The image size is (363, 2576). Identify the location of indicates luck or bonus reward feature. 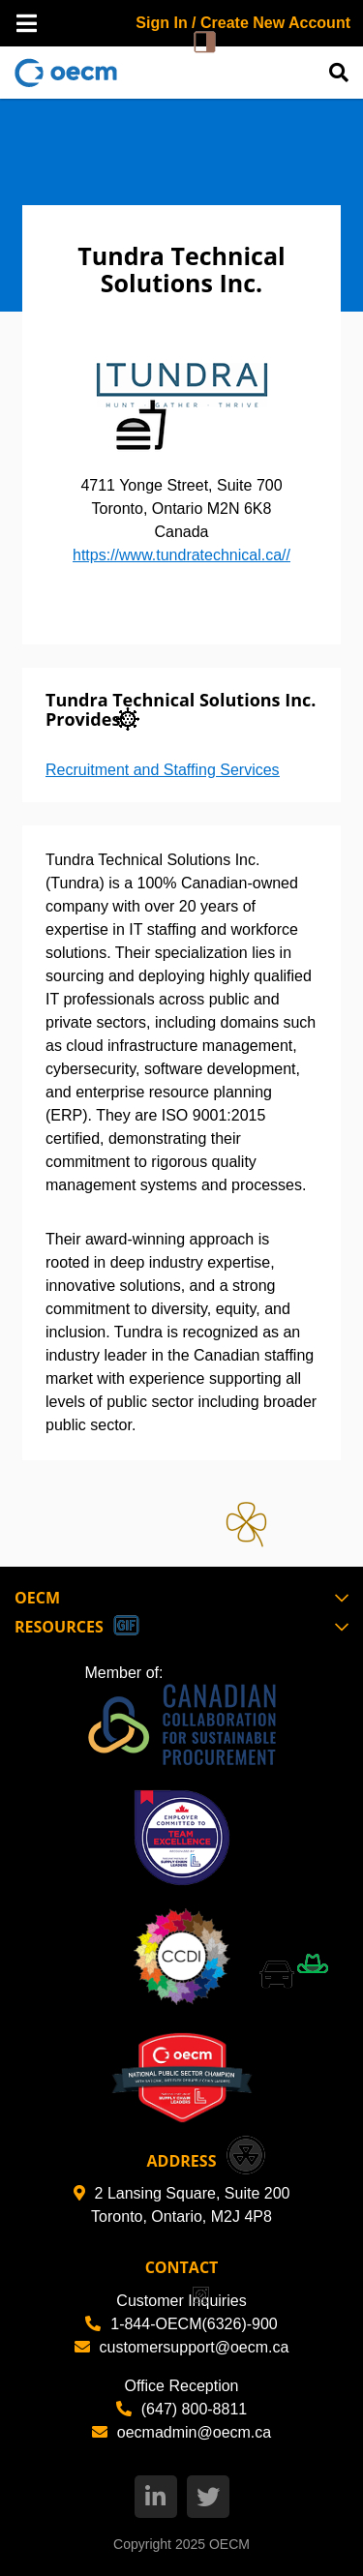
(246, 1523).